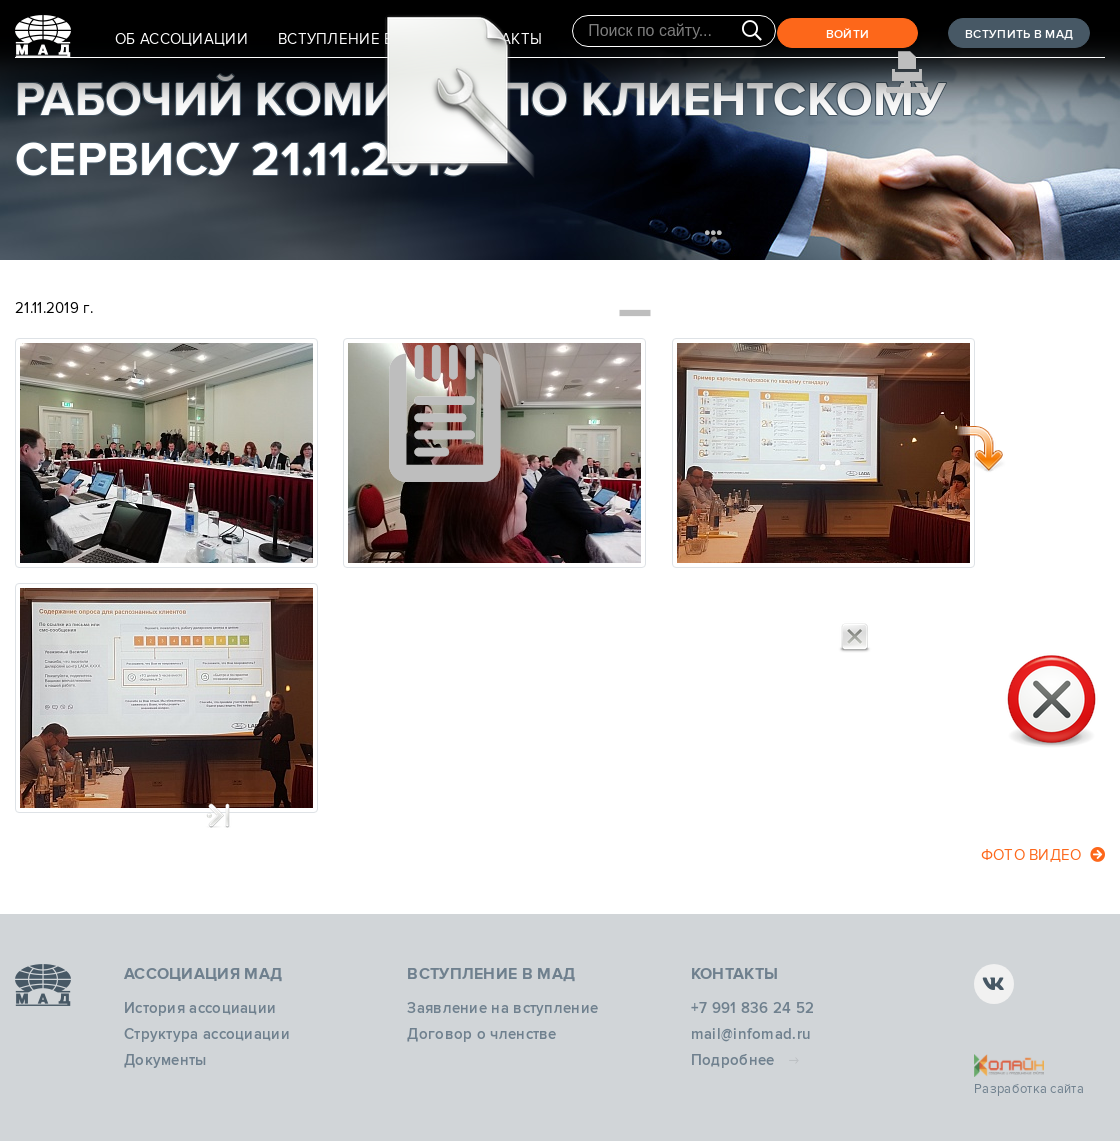 This screenshot has height=1141, width=1120. What do you see at coordinates (910, 69) in the screenshot?
I see `connect to a network printer` at bounding box center [910, 69].